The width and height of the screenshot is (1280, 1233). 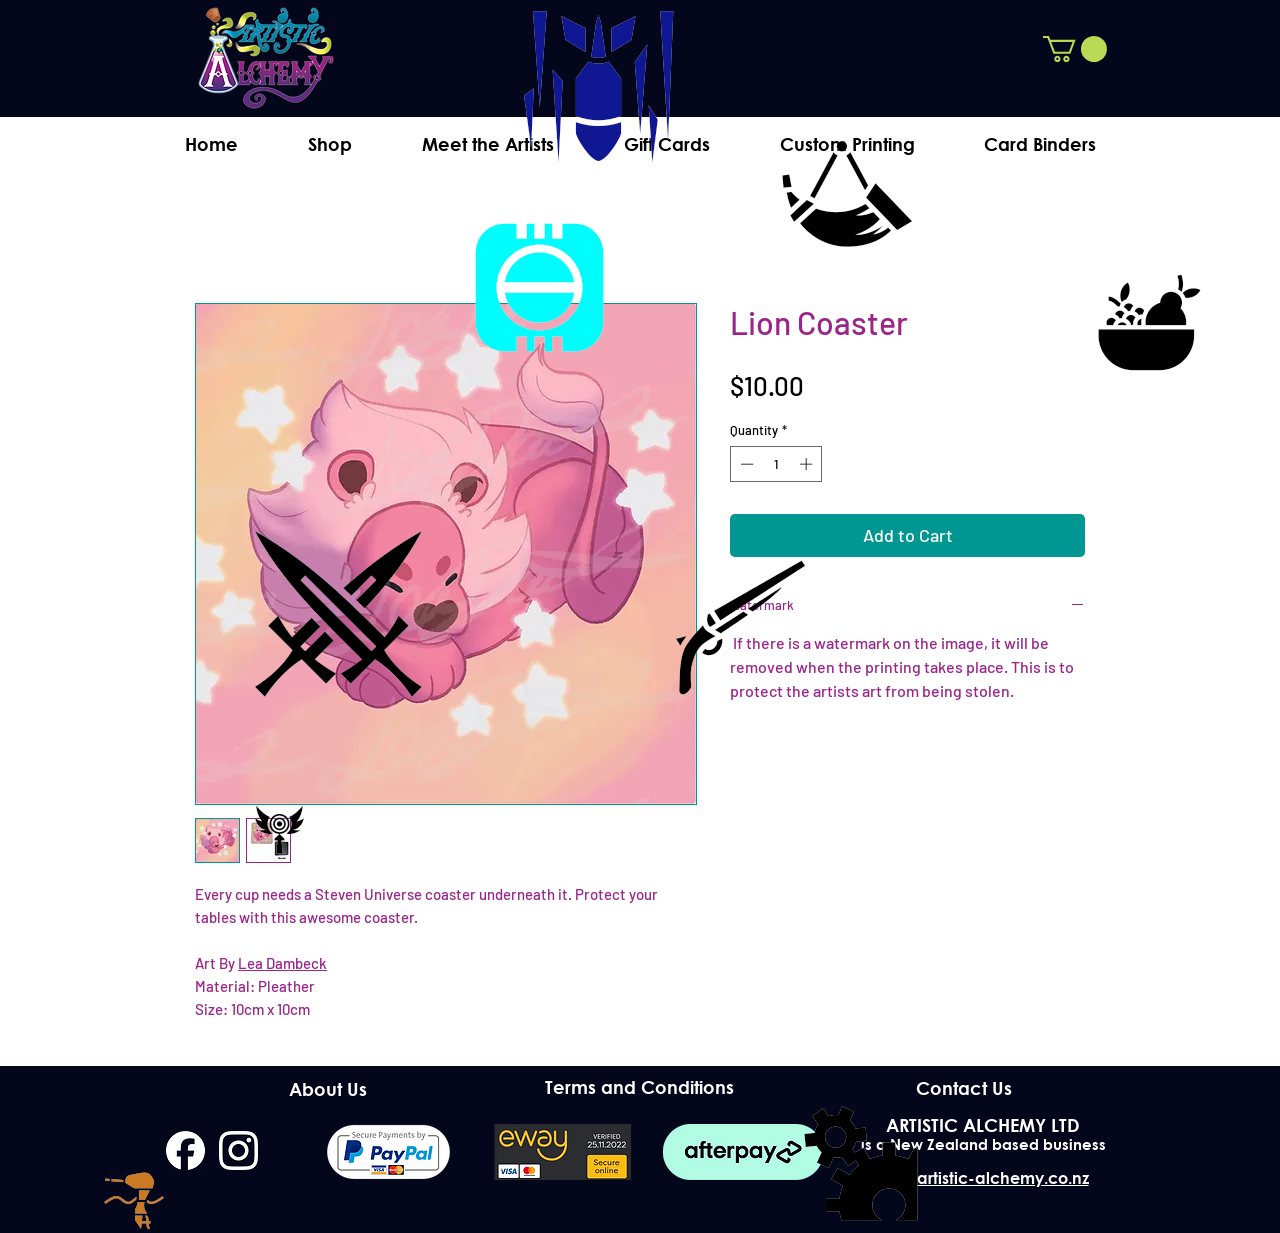 I want to click on view healthy food or nutrition options, so click(x=1149, y=322).